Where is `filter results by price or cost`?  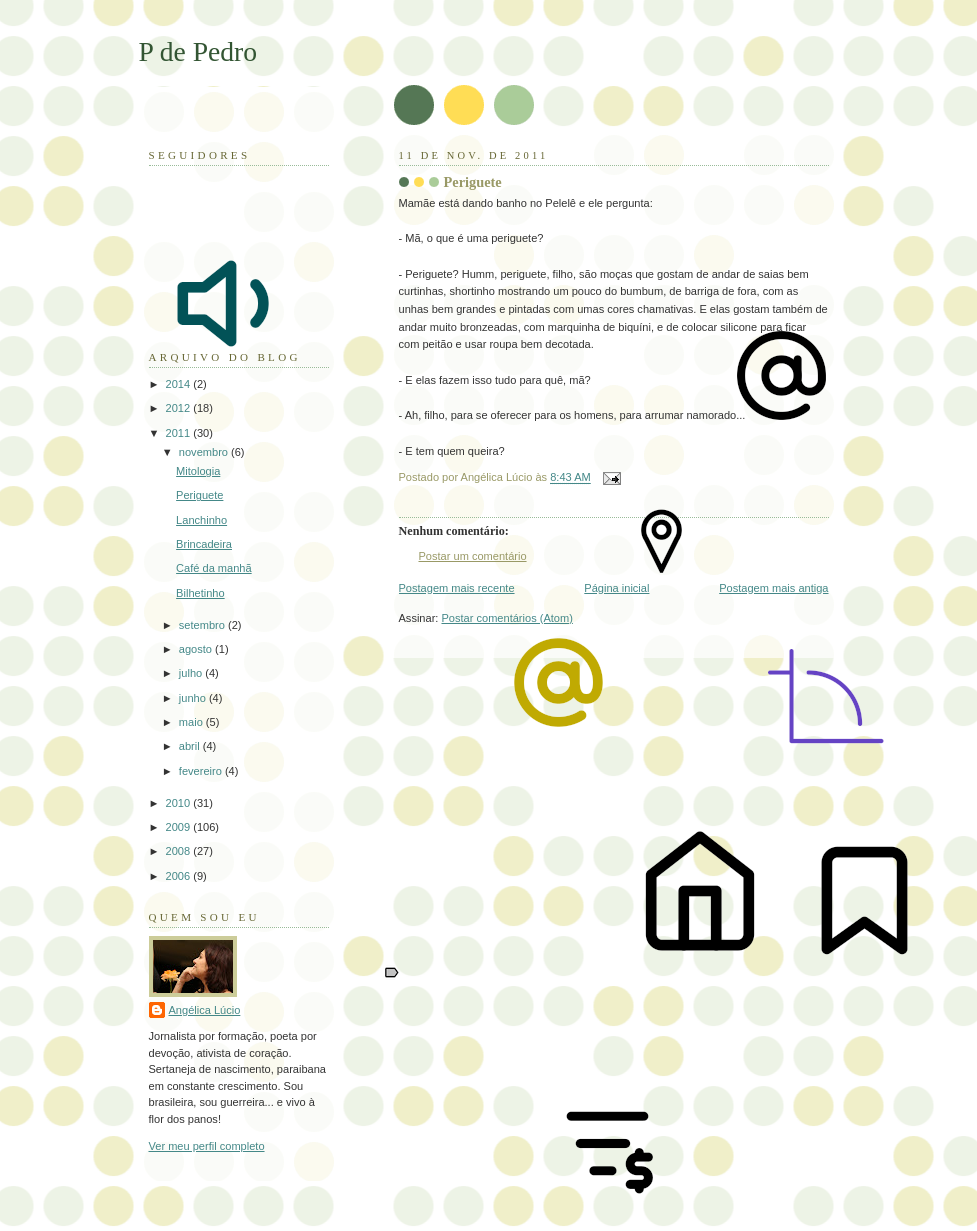
filter results by price or cost is located at coordinates (607, 1143).